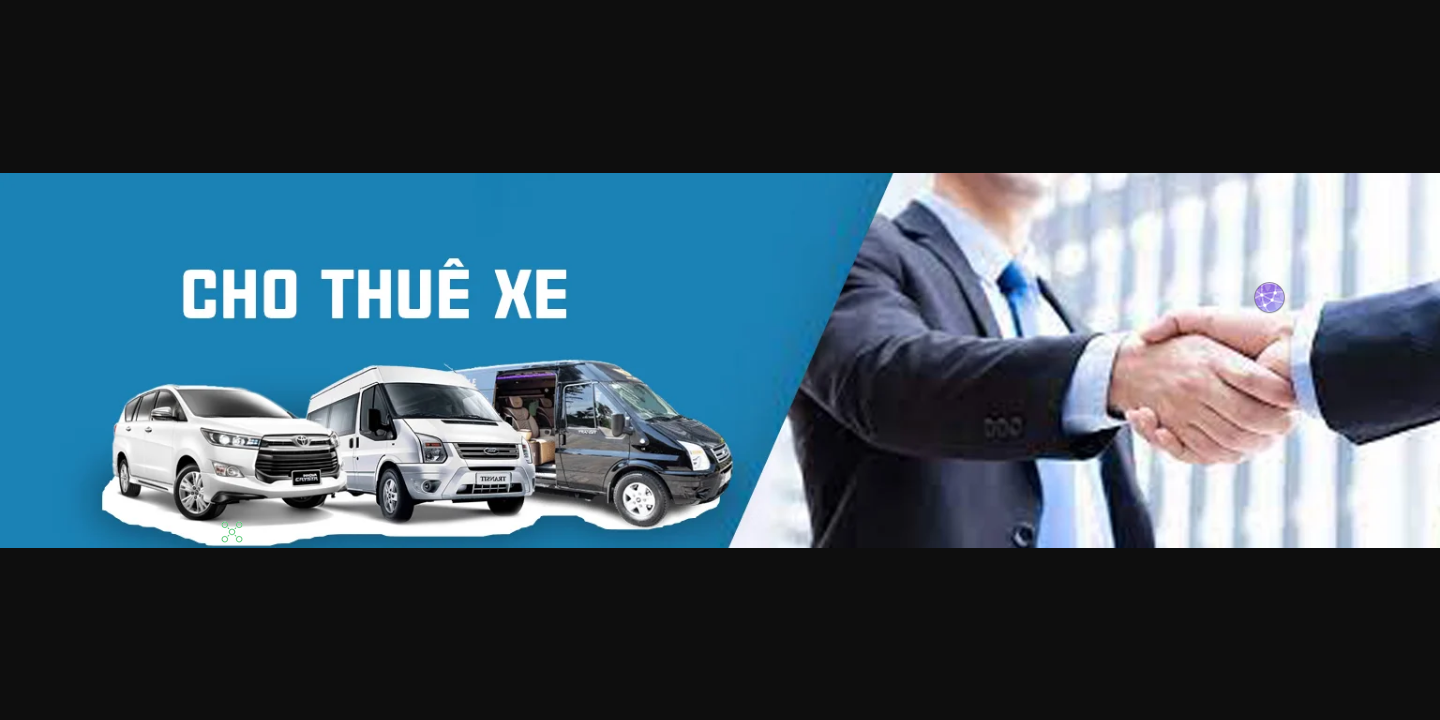 Image resolution: width=1440 pixels, height=720 pixels. Describe the element at coordinates (1269, 297) in the screenshot. I see `open internet browser or web applications` at that location.